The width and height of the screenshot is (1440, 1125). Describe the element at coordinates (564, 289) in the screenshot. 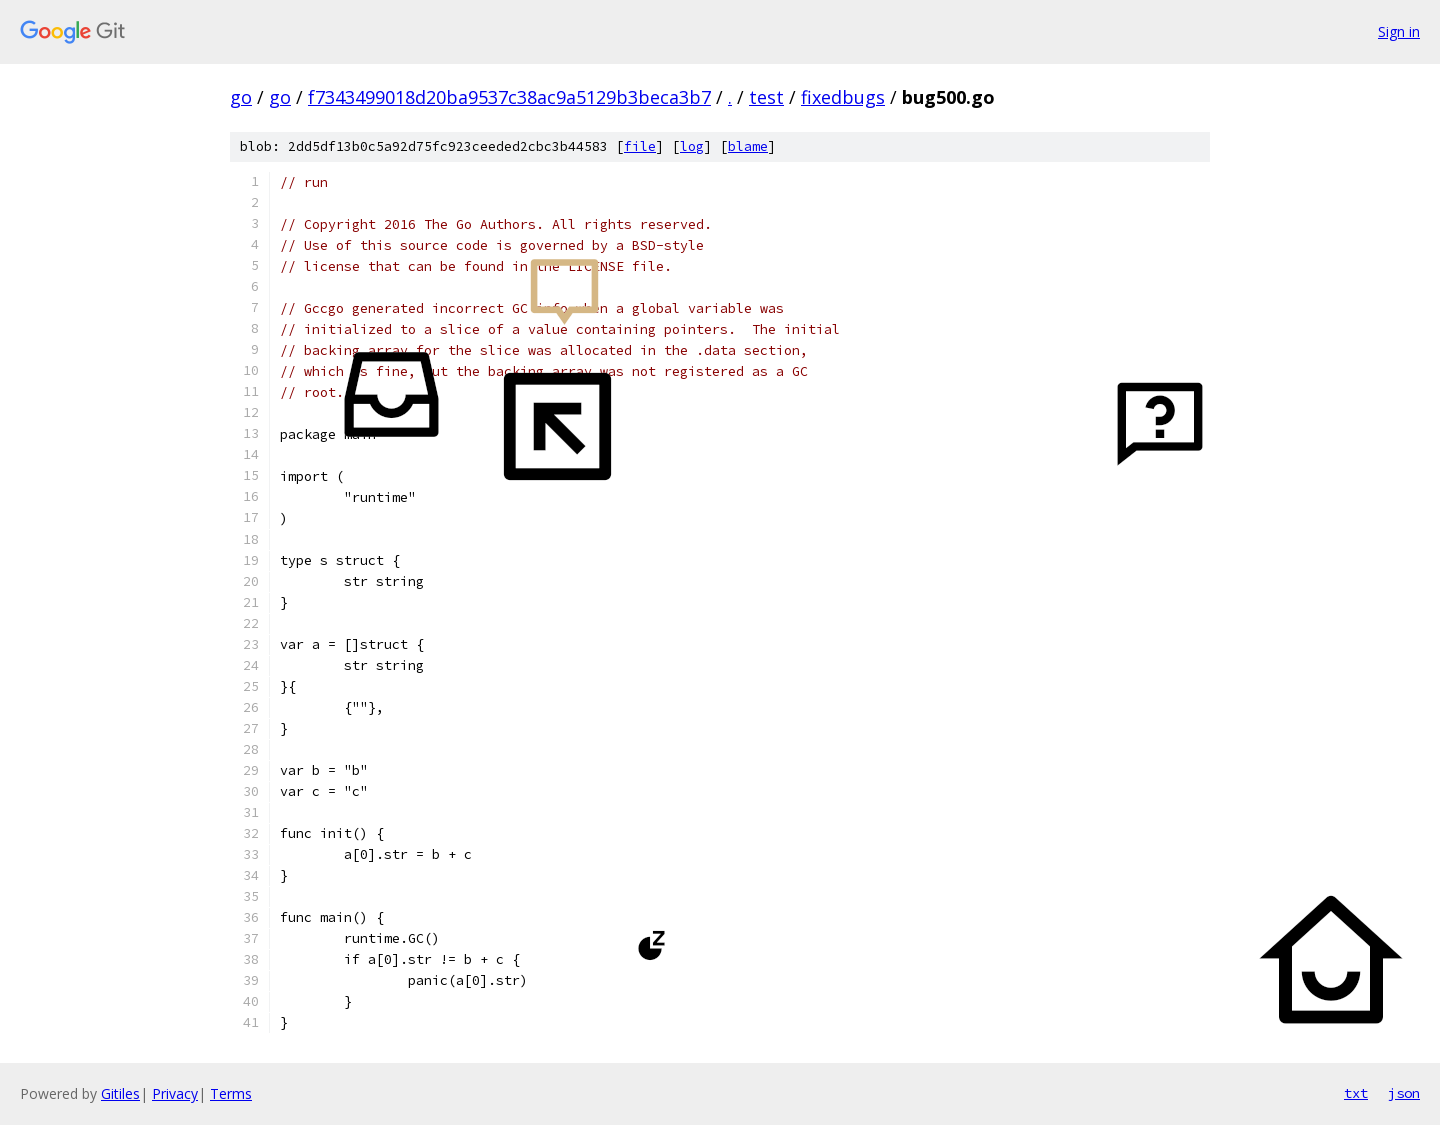

I see `open chat or messaging` at that location.